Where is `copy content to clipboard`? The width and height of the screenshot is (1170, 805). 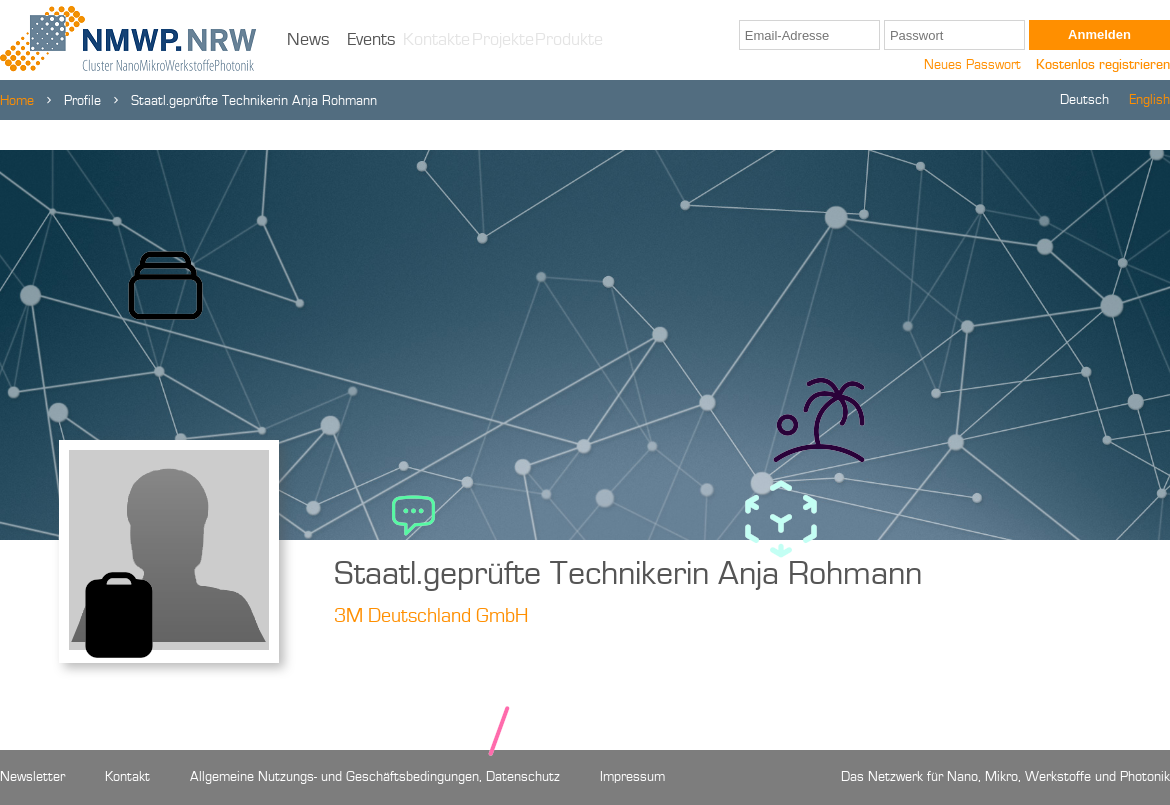 copy content to clipboard is located at coordinates (119, 615).